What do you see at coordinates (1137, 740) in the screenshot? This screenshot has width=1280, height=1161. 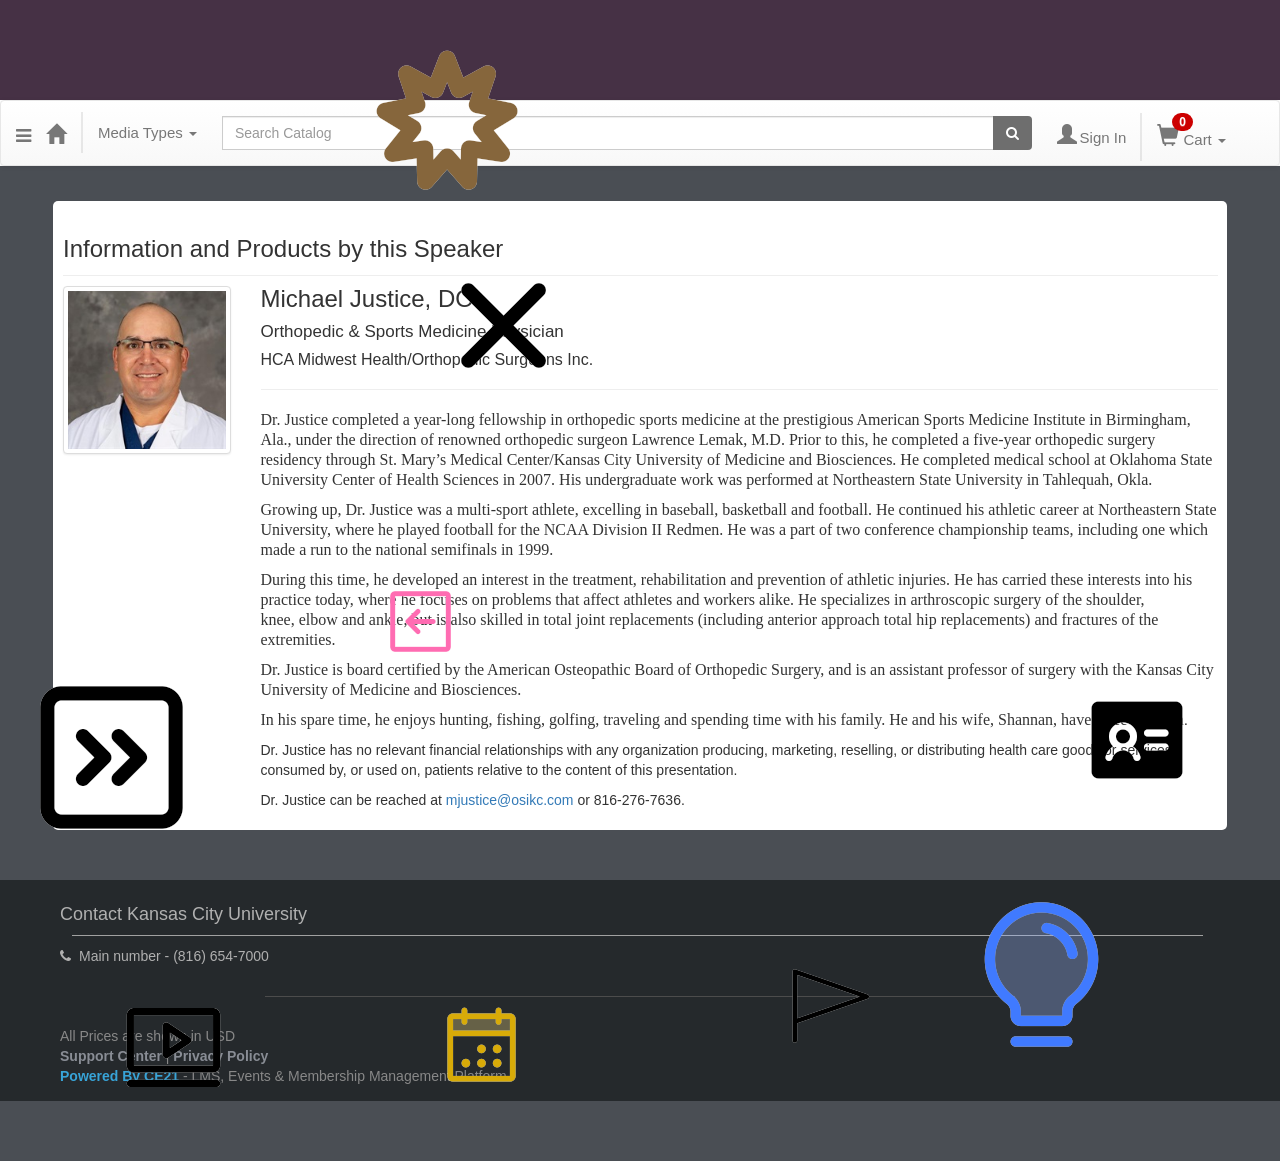 I see `view profile or account details` at bounding box center [1137, 740].